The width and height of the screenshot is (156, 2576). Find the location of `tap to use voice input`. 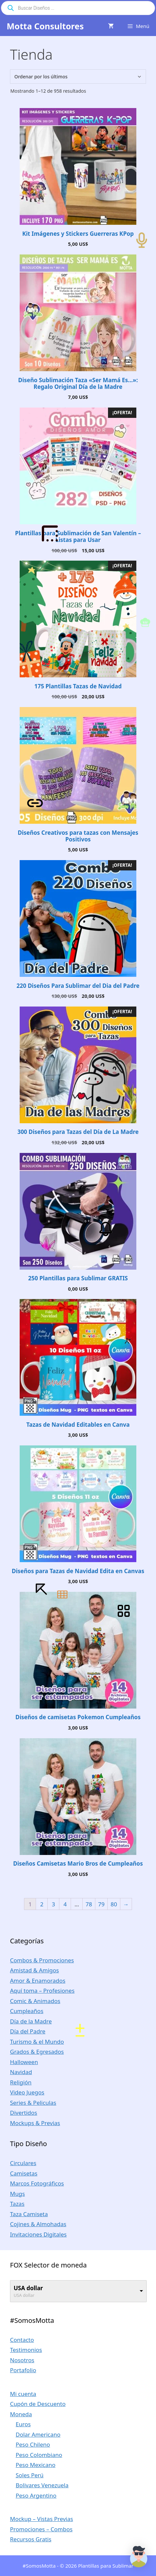

tap to use voice input is located at coordinates (142, 240).